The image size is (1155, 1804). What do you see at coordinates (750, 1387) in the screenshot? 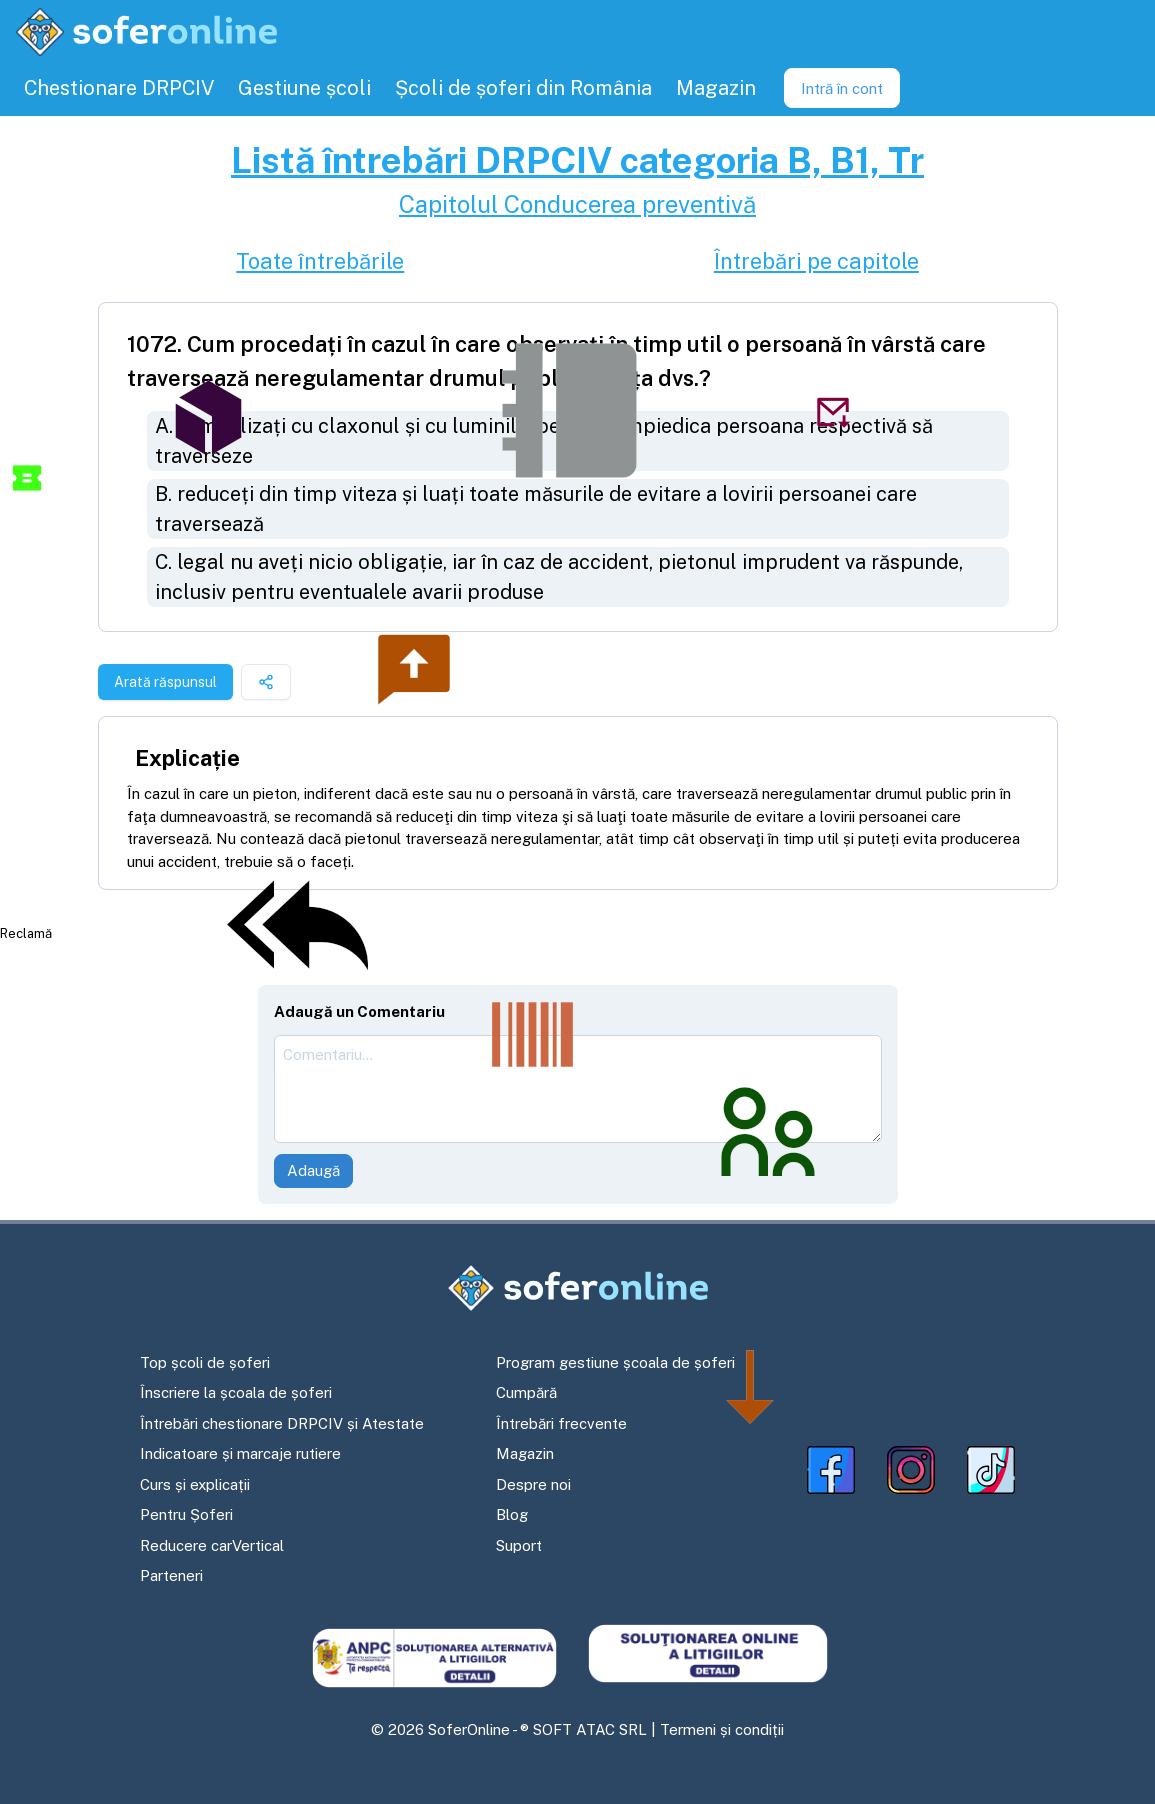
I see `scroll down or view more content` at bounding box center [750, 1387].